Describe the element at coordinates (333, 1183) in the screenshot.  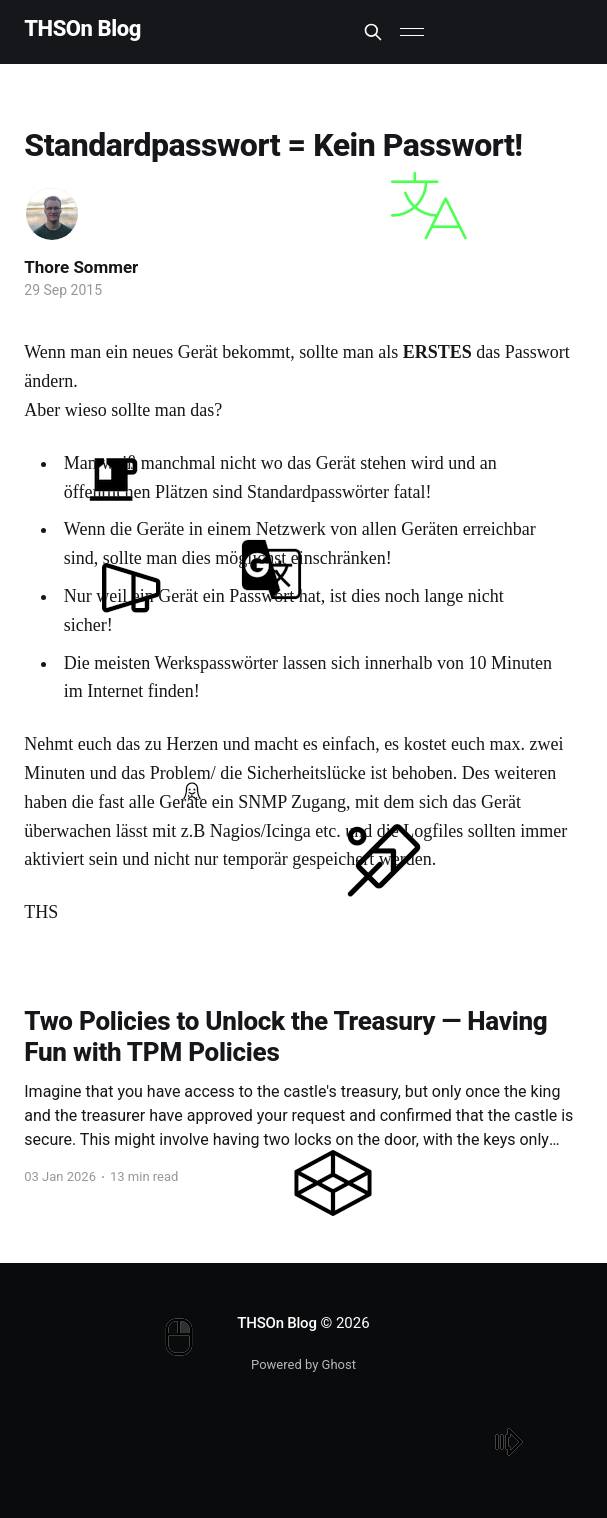
I see `open codepen profile or projects` at that location.